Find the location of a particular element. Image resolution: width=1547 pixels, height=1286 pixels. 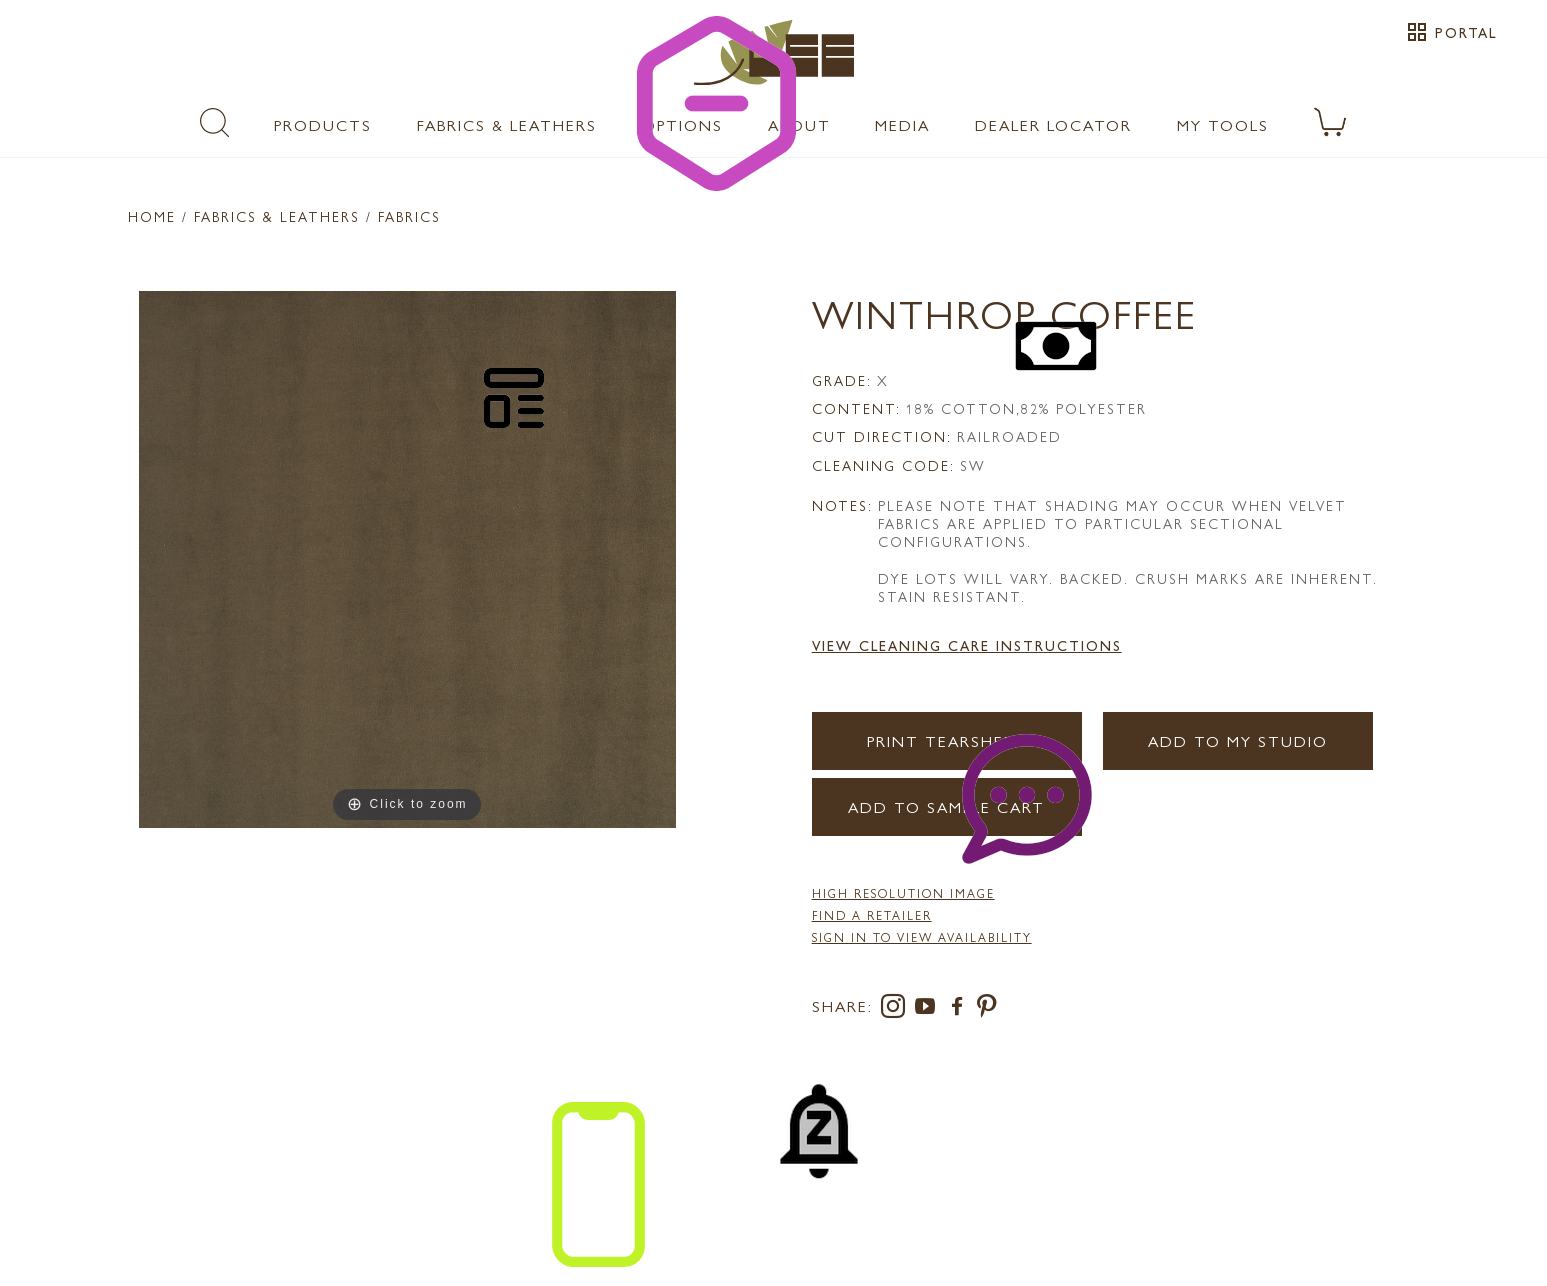

view your account balance is located at coordinates (1056, 346).